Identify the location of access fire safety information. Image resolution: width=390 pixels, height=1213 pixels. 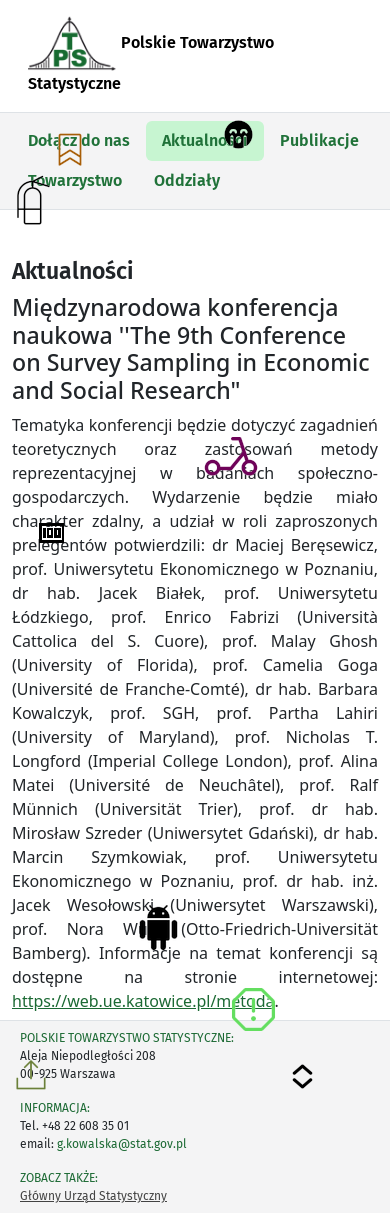
(31, 201).